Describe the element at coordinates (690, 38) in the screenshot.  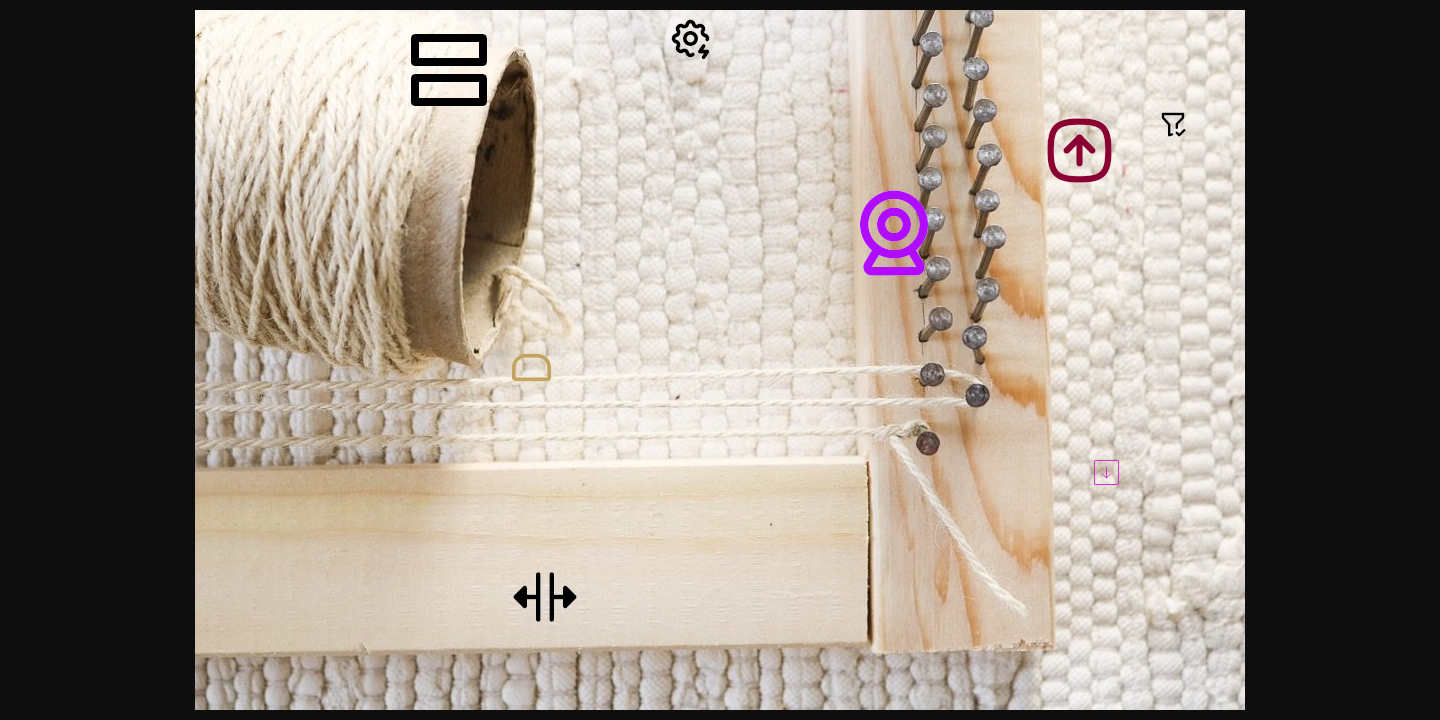
I see `access power or performance settings` at that location.